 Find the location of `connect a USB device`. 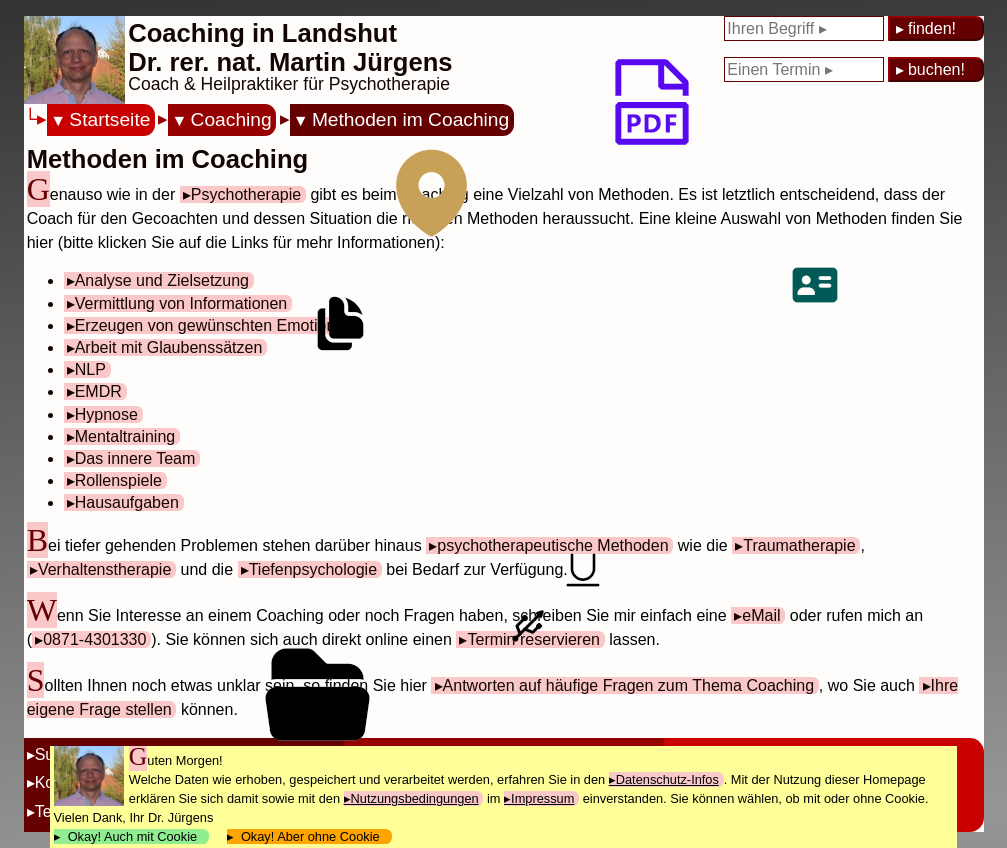

connect a USB device is located at coordinates (528, 626).